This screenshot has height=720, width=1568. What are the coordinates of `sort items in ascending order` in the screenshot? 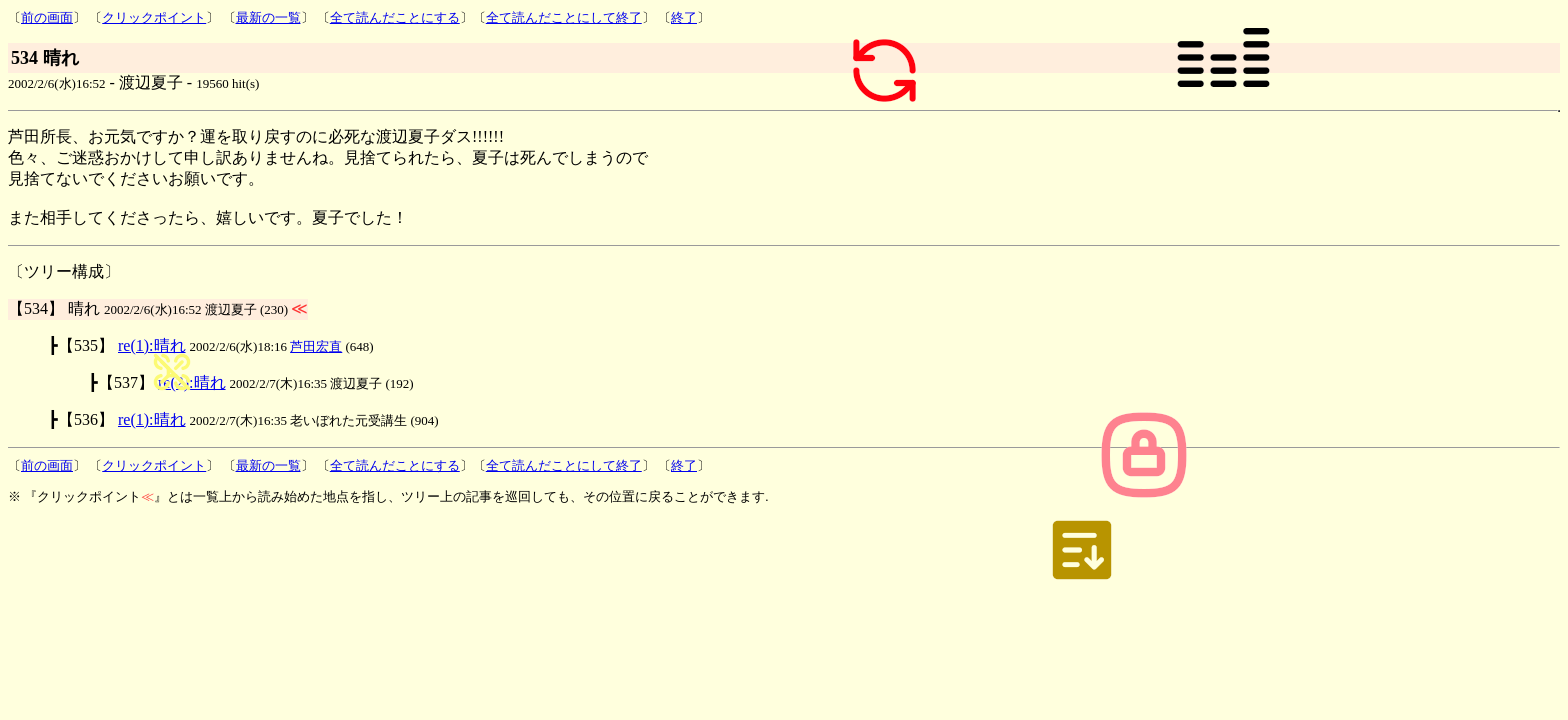 It's located at (1082, 550).